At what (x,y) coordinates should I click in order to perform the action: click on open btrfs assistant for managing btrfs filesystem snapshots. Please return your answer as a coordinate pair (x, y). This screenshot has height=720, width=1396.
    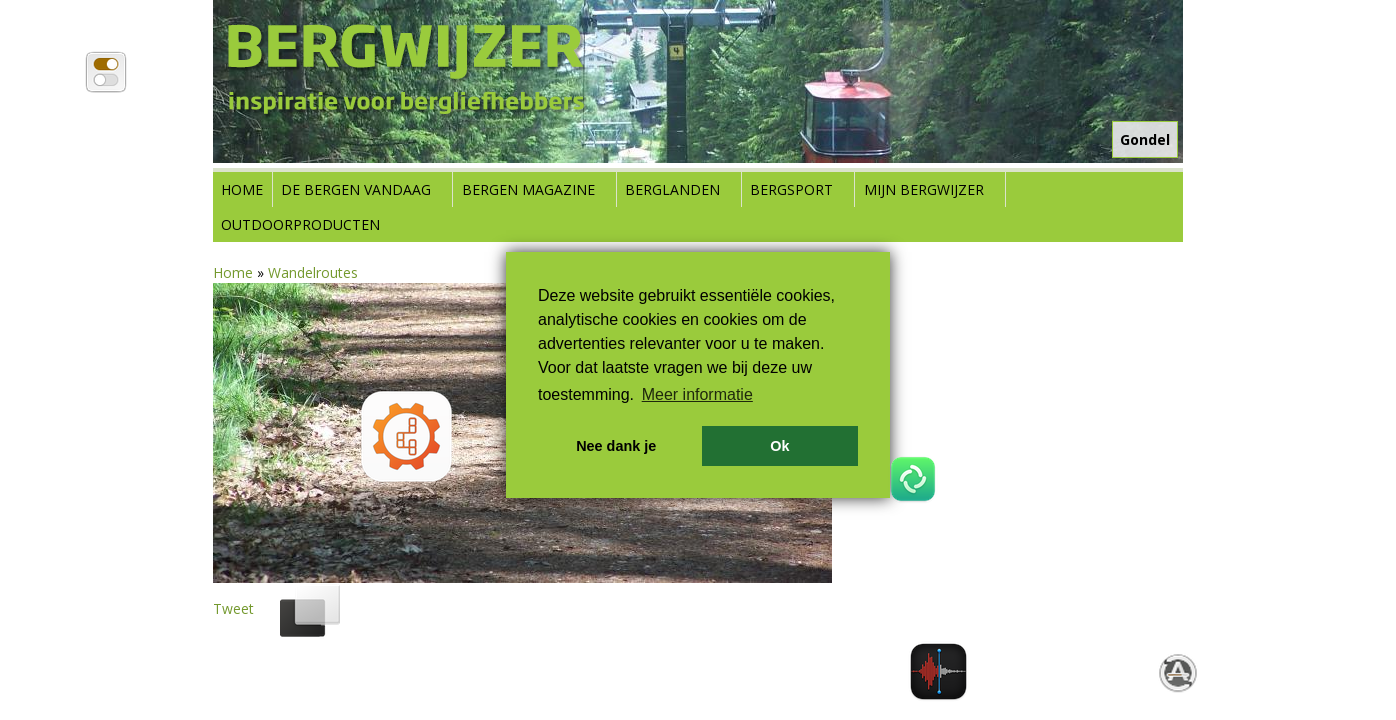
    Looking at the image, I should click on (406, 436).